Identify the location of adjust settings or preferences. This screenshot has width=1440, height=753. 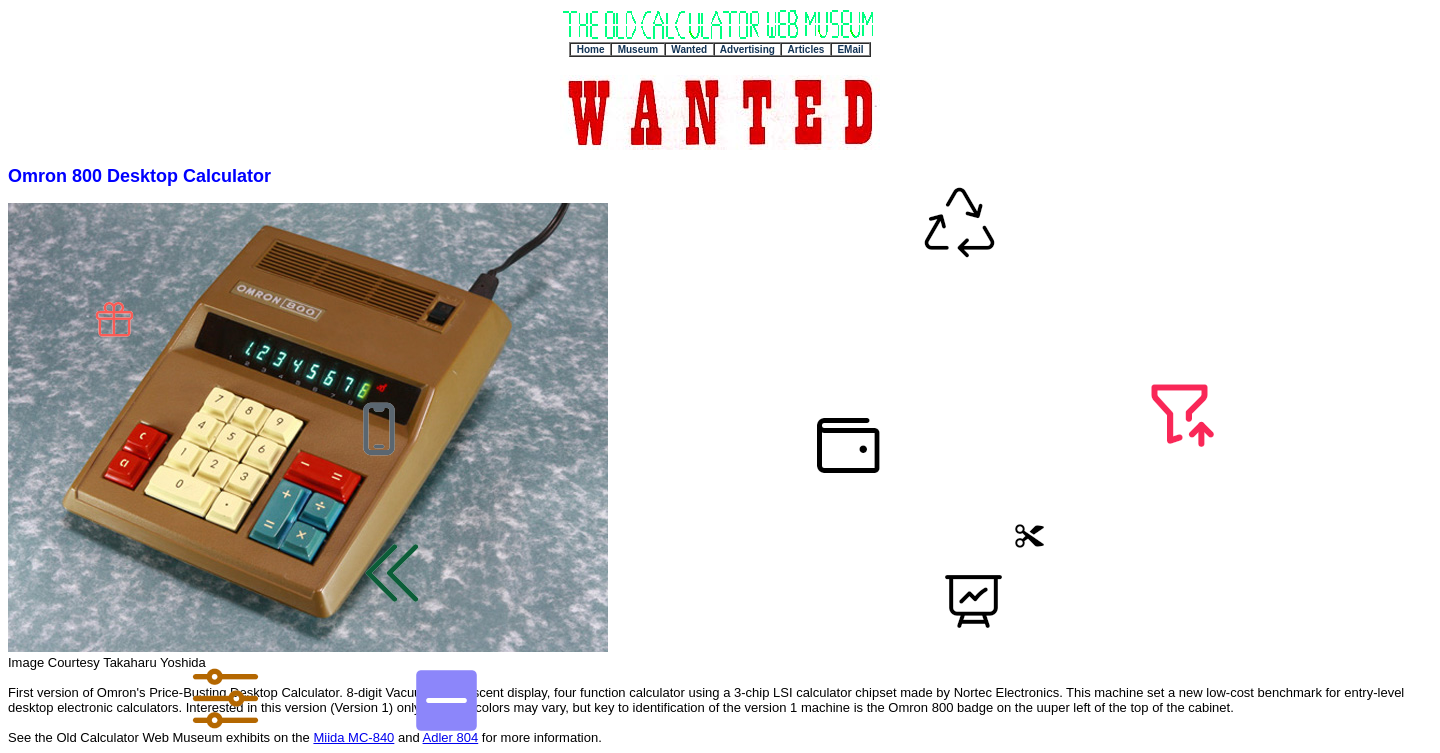
(225, 698).